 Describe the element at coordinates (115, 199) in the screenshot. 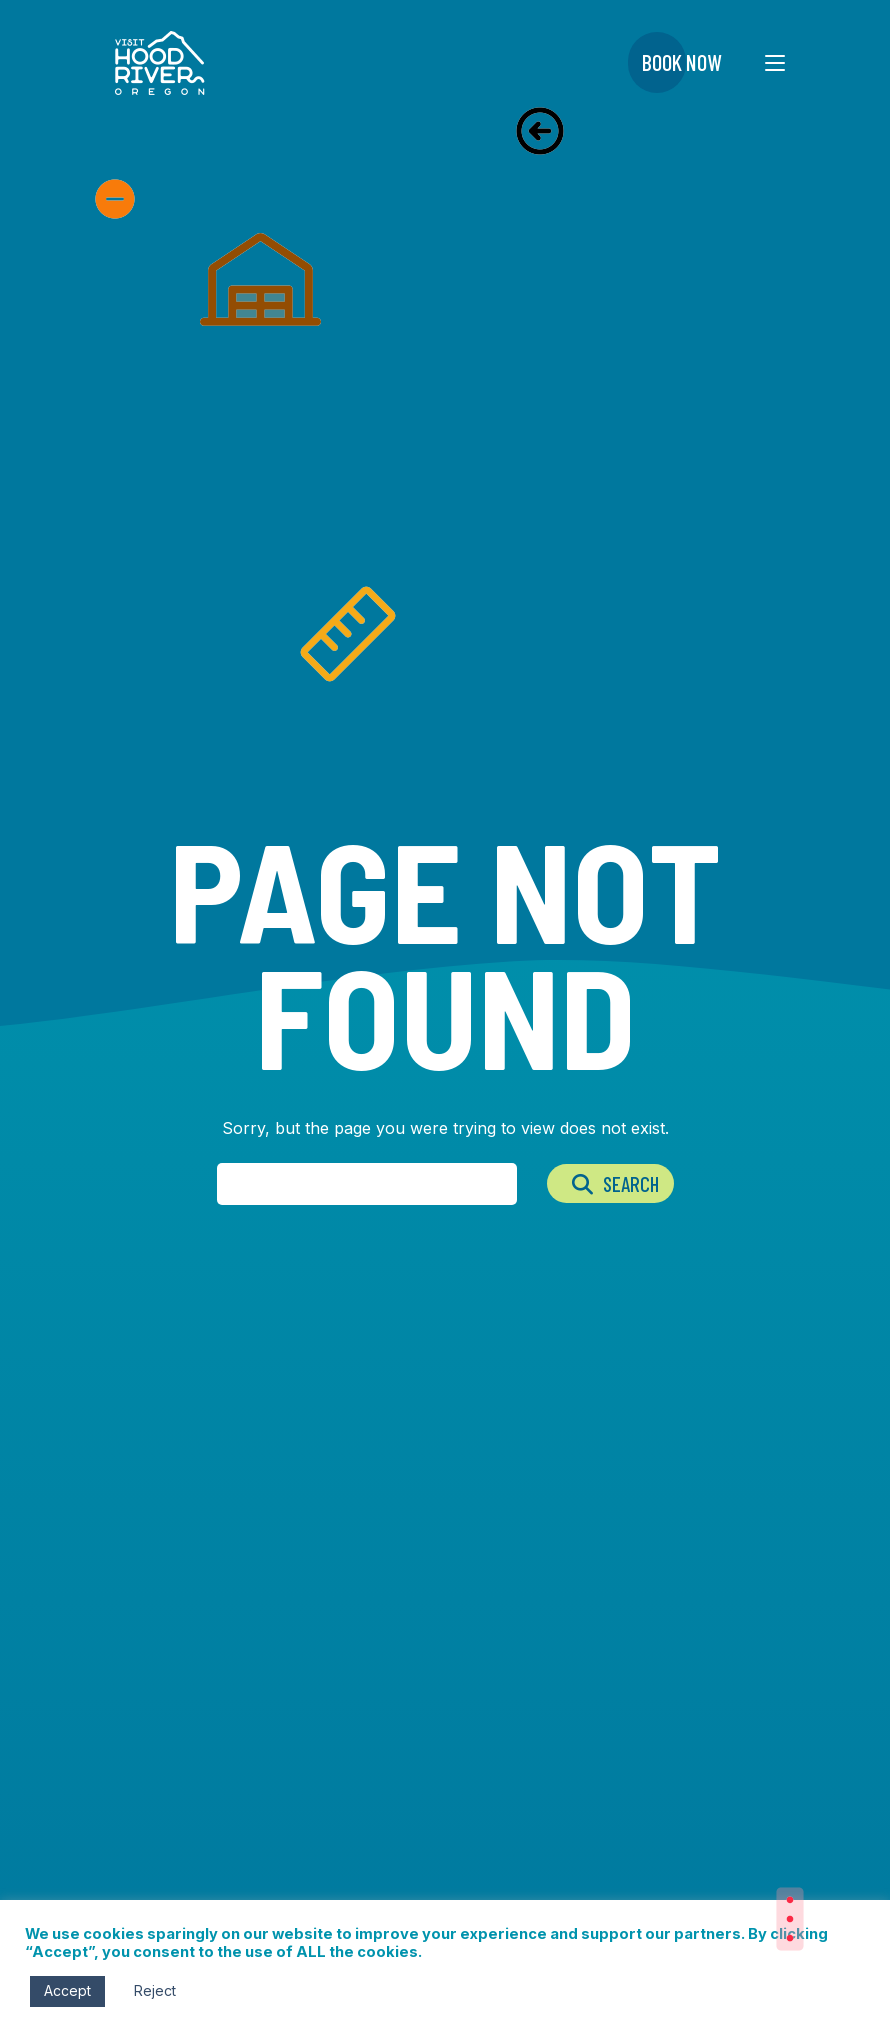

I see `remove an item from a list` at that location.